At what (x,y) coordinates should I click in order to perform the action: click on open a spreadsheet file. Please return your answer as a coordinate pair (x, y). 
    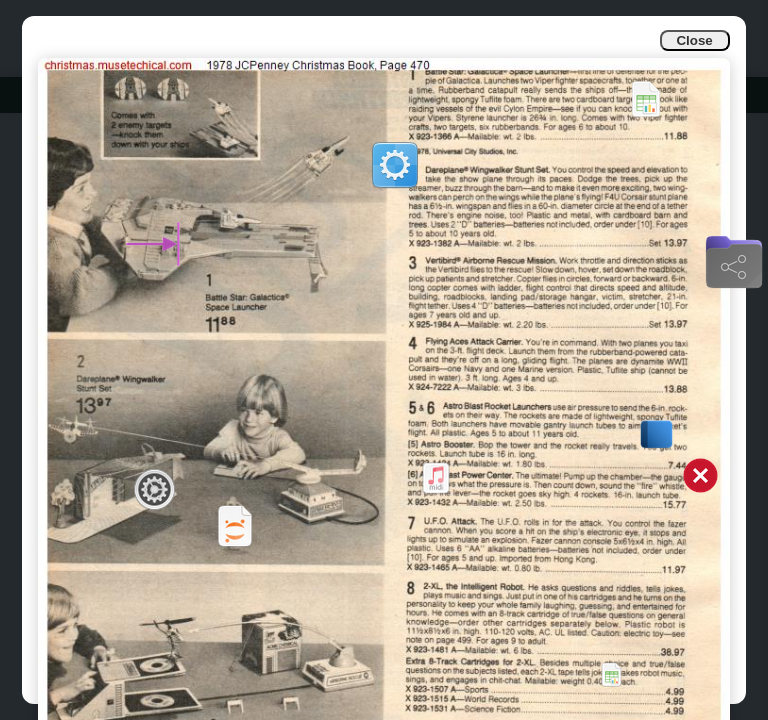
    Looking at the image, I should click on (646, 99).